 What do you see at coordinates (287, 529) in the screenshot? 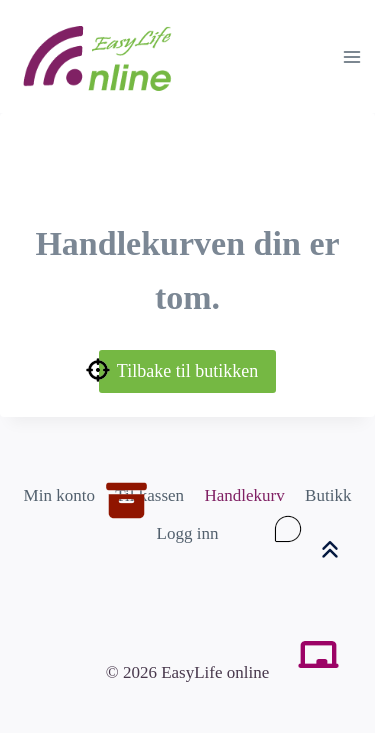
I see `open chat or messaging` at bounding box center [287, 529].